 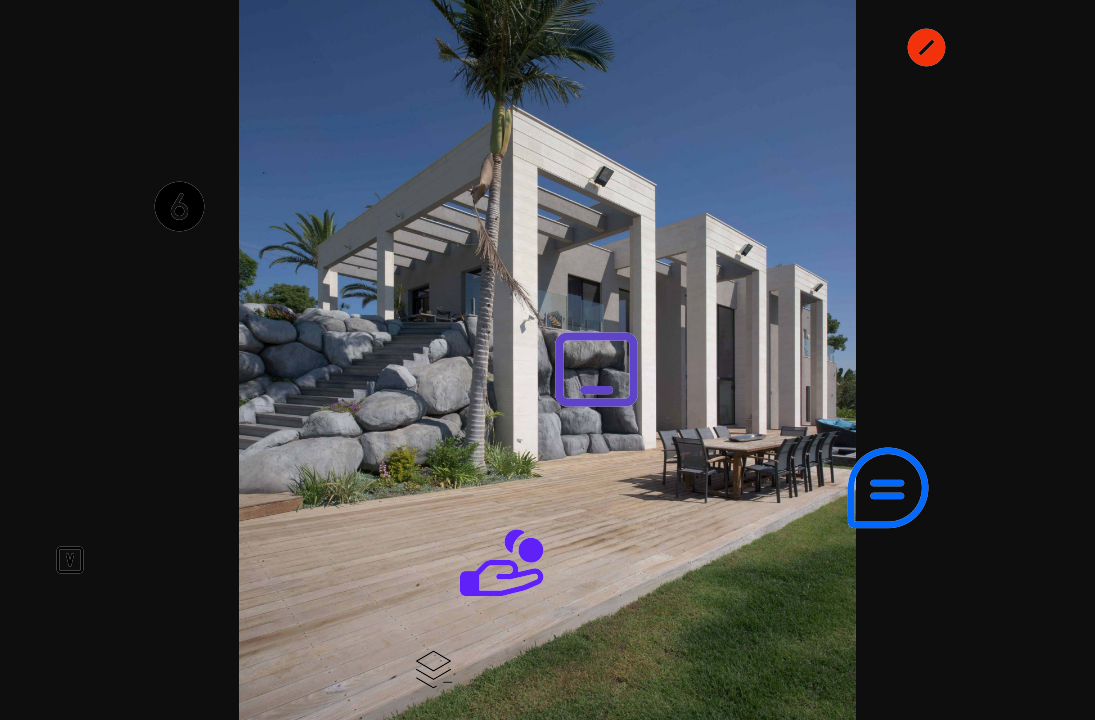 I want to click on open chat or messaging, so click(x=886, y=489).